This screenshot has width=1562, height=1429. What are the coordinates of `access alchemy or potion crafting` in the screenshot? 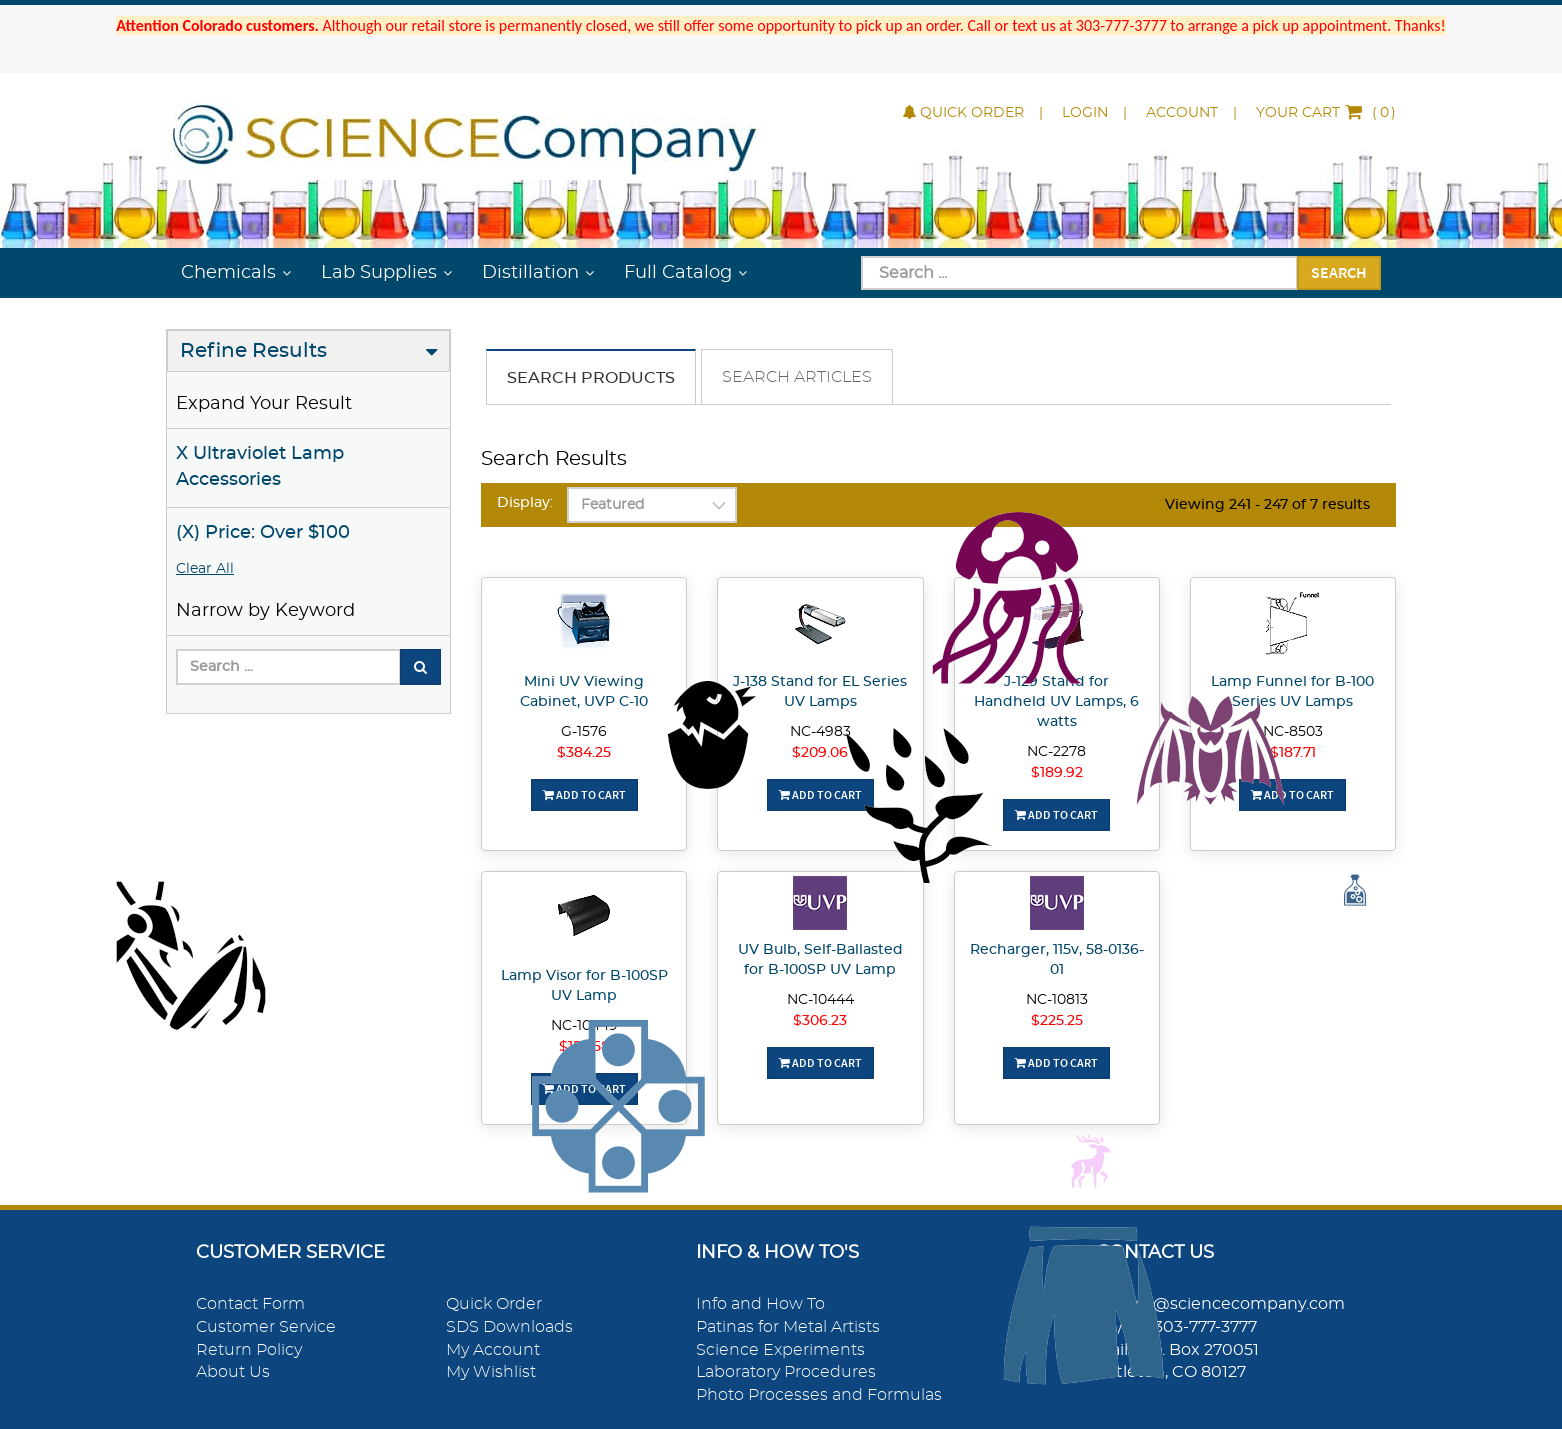 It's located at (1356, 890).